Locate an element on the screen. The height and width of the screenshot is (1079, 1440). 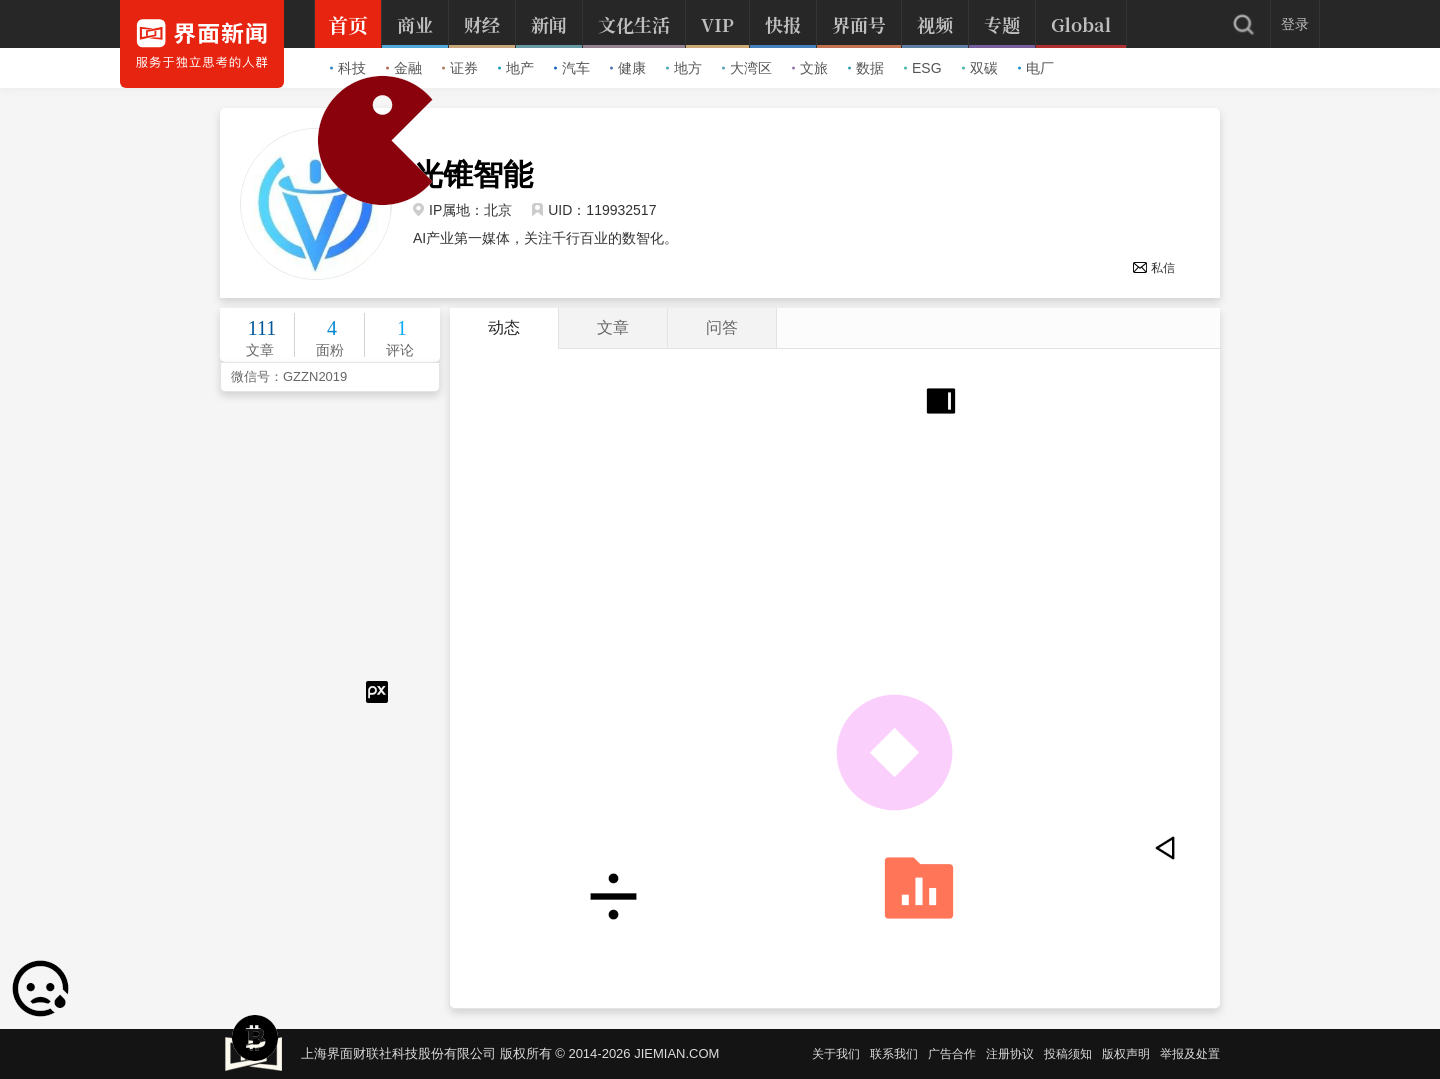
view copper coin balance or currency is located at coordinates (894, 752).